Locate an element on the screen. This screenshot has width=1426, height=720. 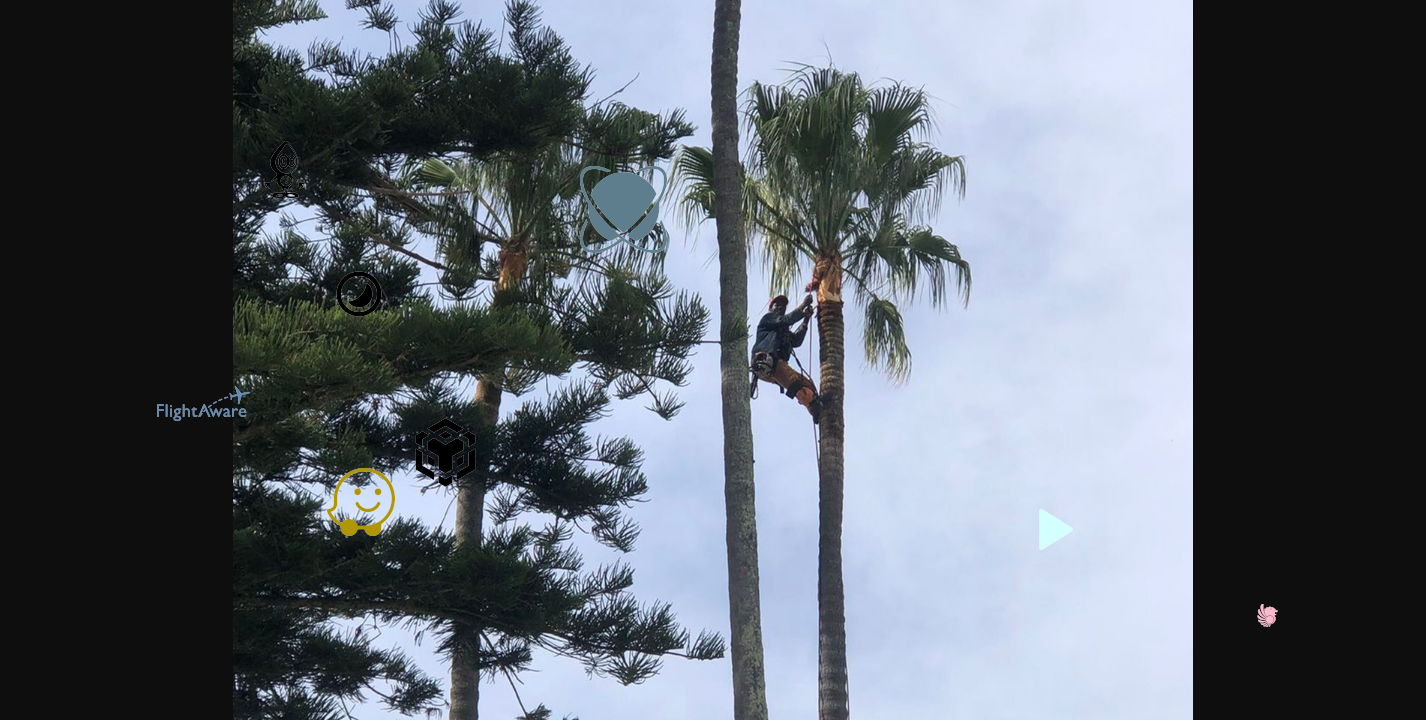
ReactOS project logo is located at coordinates (623, 209).